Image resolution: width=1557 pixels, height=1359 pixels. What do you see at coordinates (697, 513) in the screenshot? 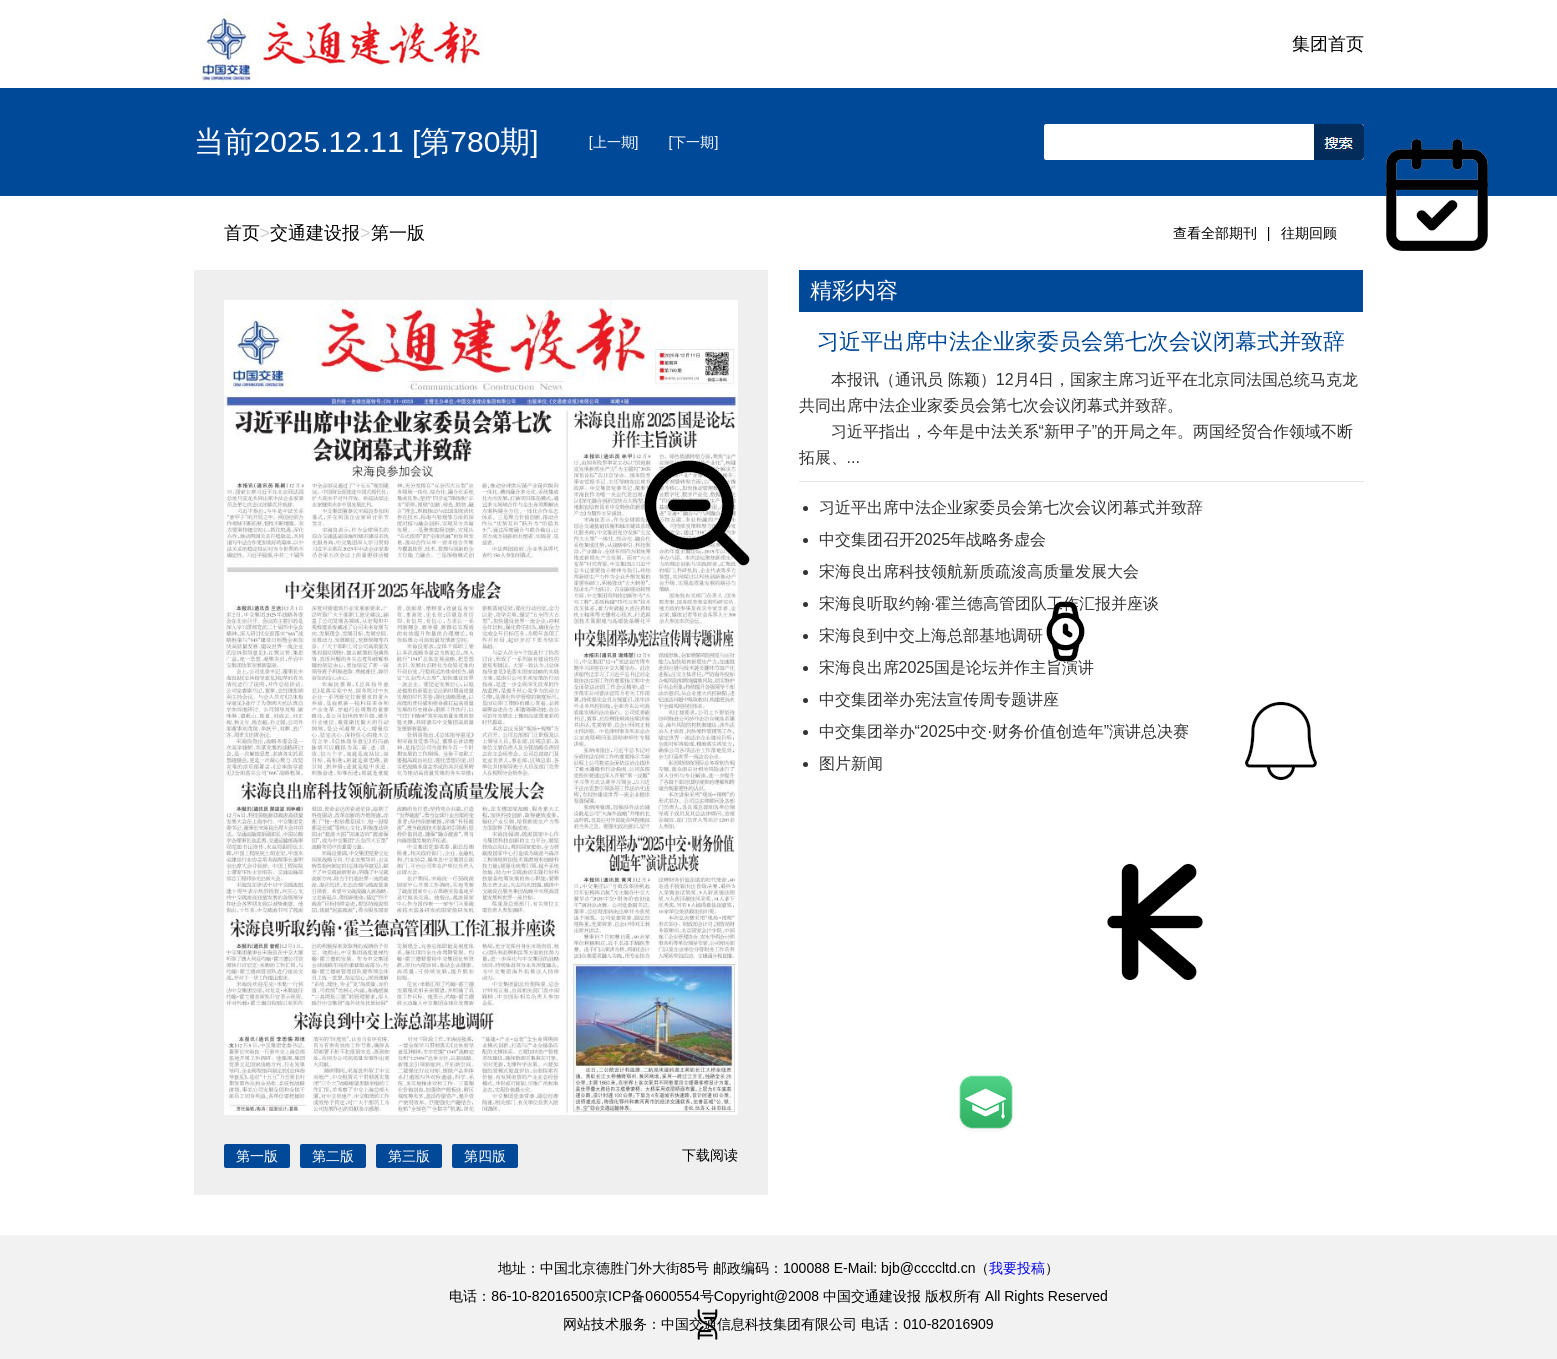
I see `zoom out` at bounding box center [697, 513].